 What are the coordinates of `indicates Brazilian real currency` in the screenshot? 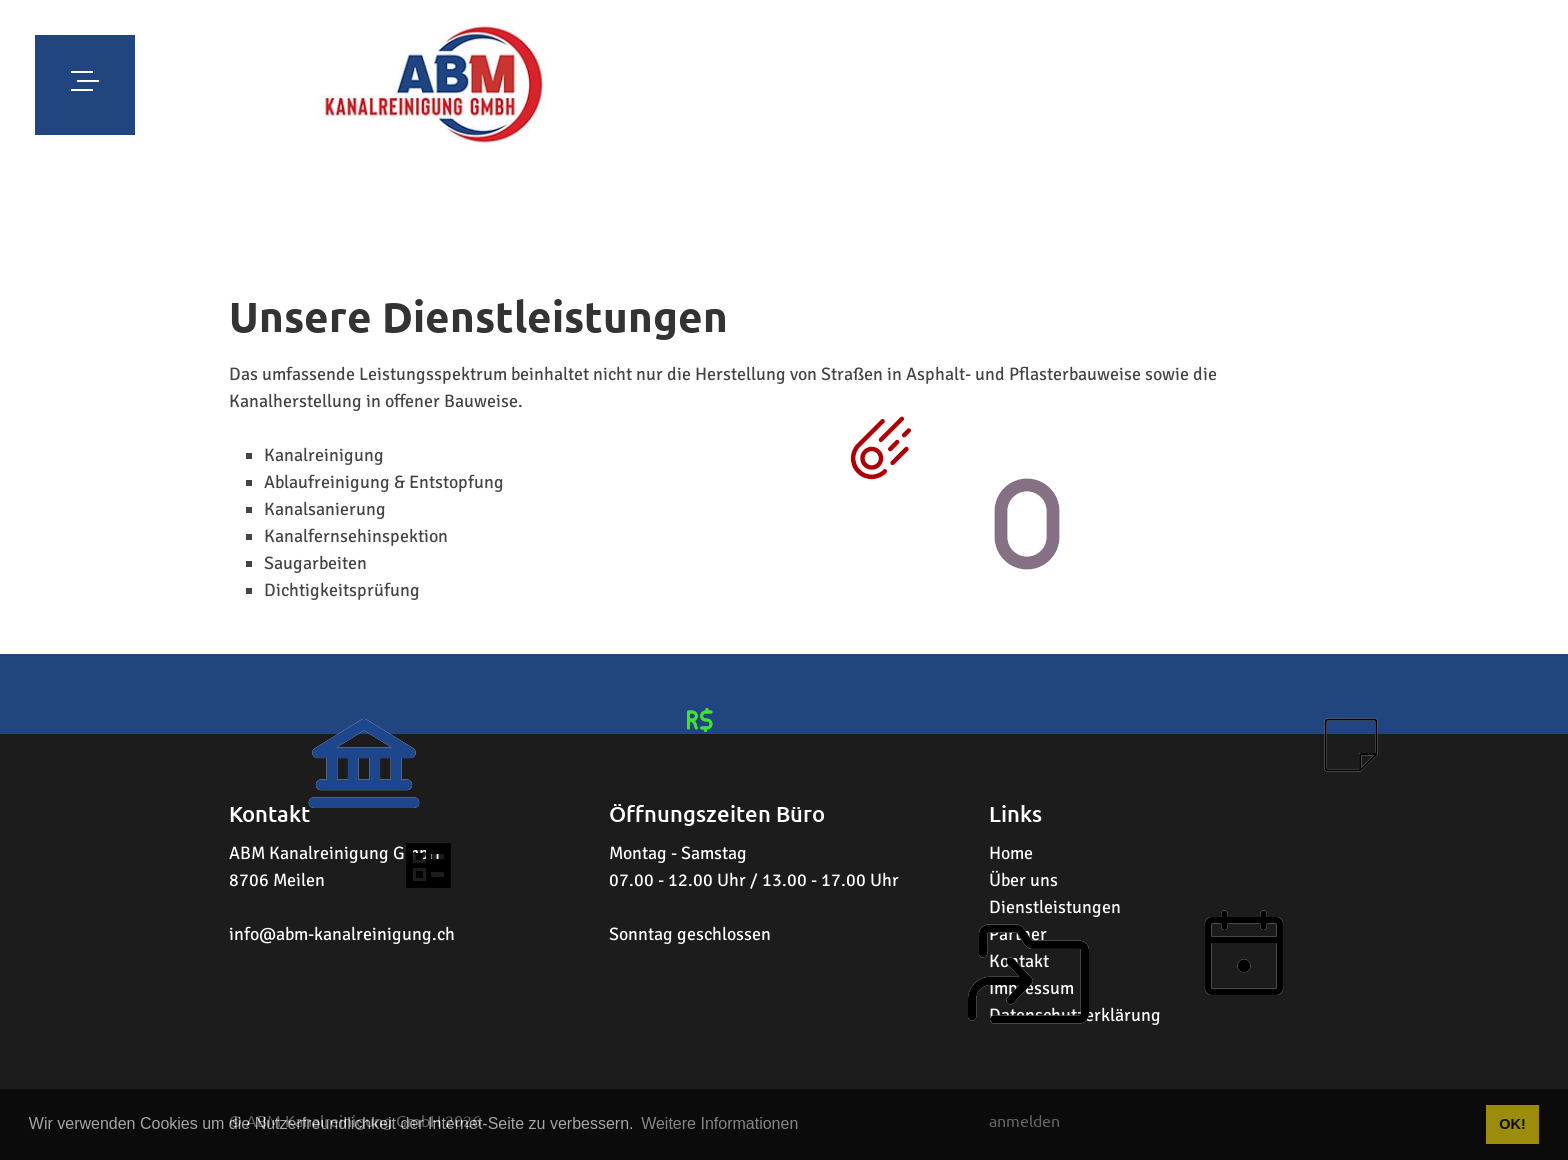 It's located at (699, 720).